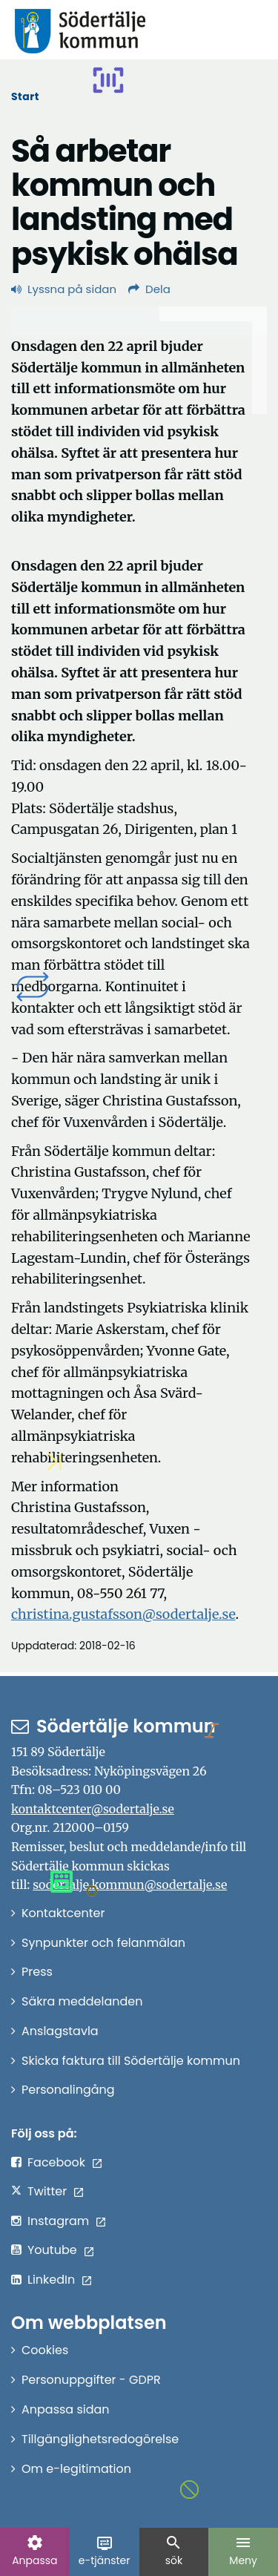  I want to click on skip to end or next item, so click(55, 1462).